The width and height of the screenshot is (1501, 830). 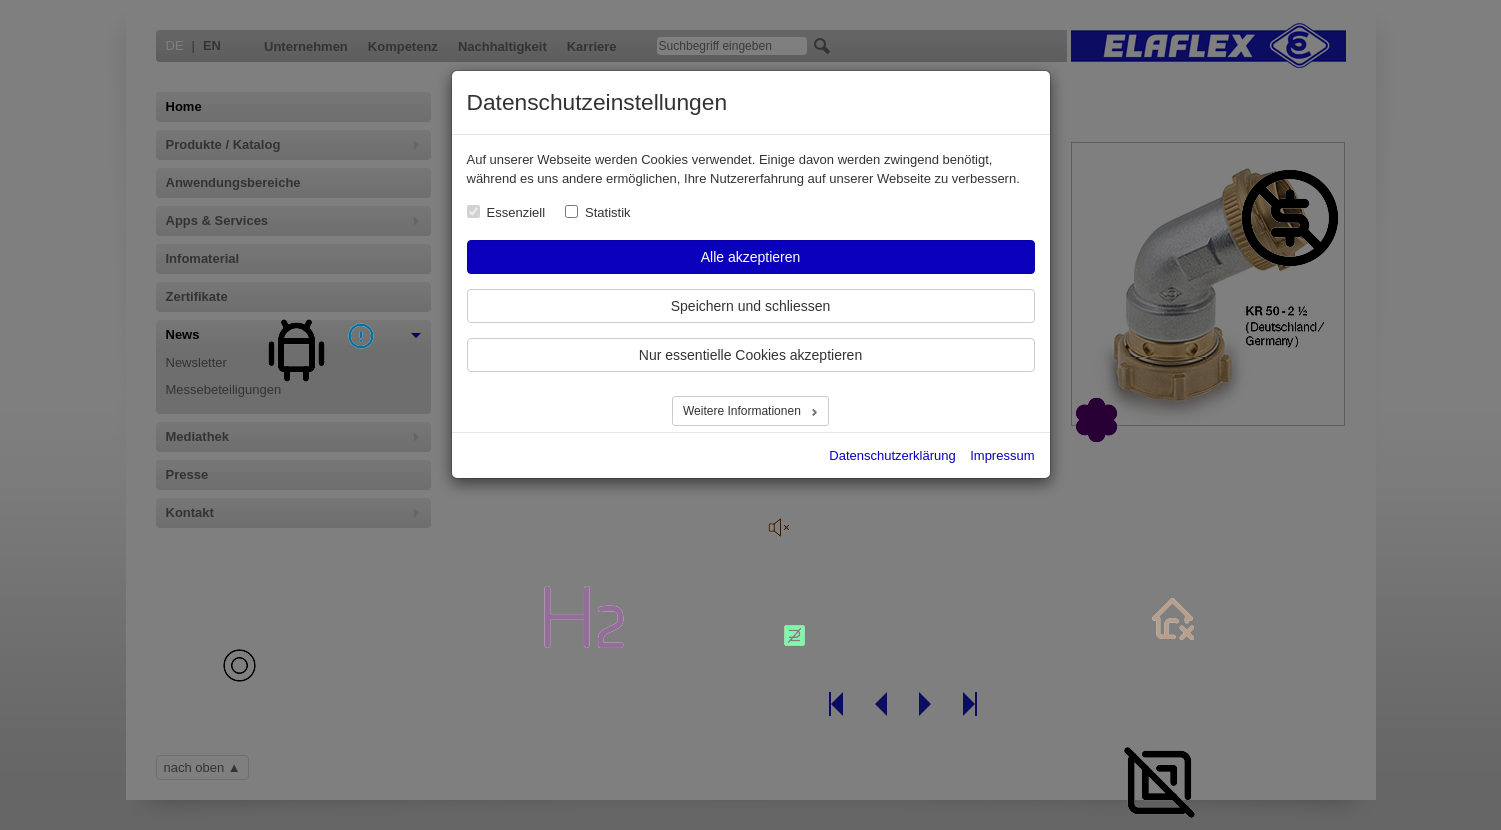 I want to click on mute audio or sound, so click(x=778, y=527).